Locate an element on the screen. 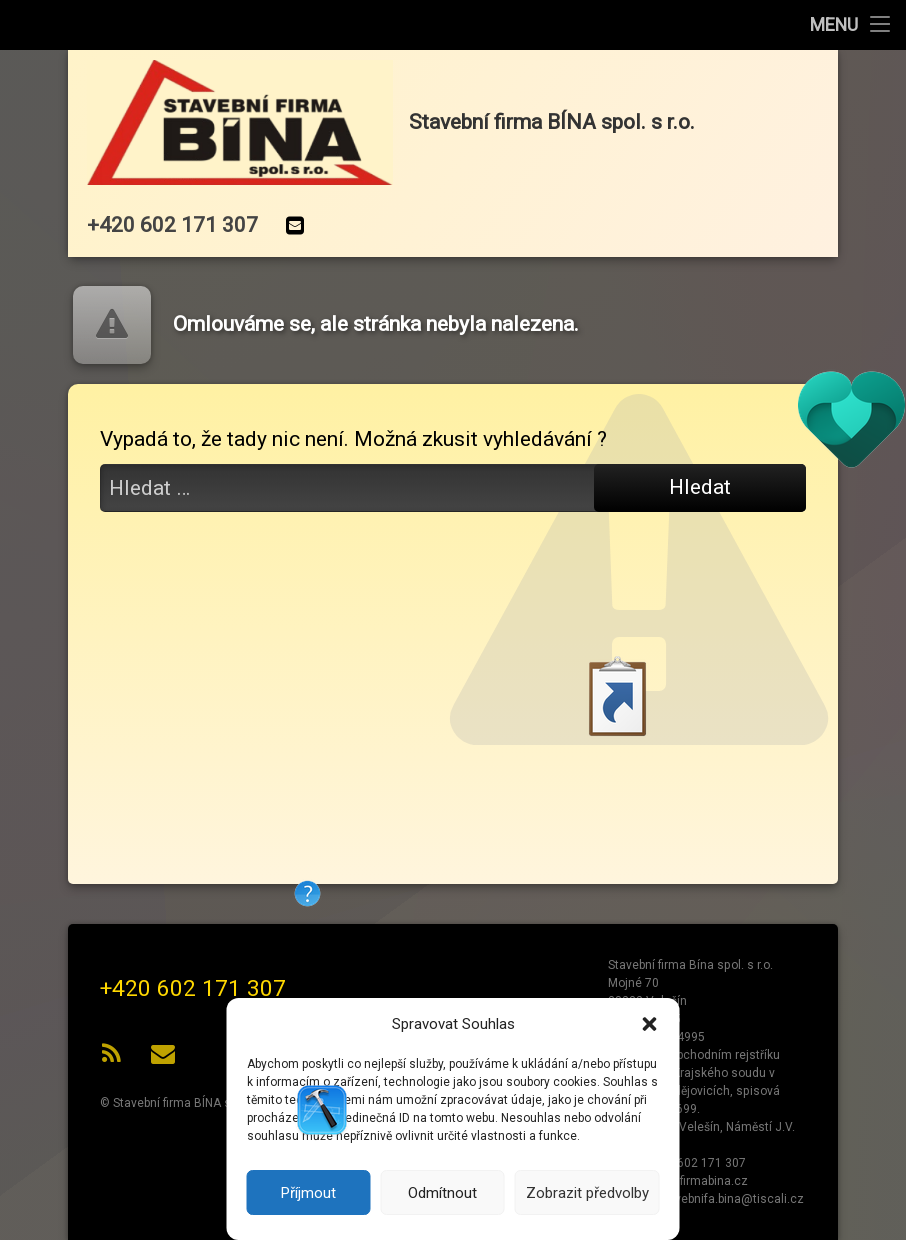 This screenshot has width=906, height=1240. clipboard containing a shortcut or alias is located at coordinates (617, 696).